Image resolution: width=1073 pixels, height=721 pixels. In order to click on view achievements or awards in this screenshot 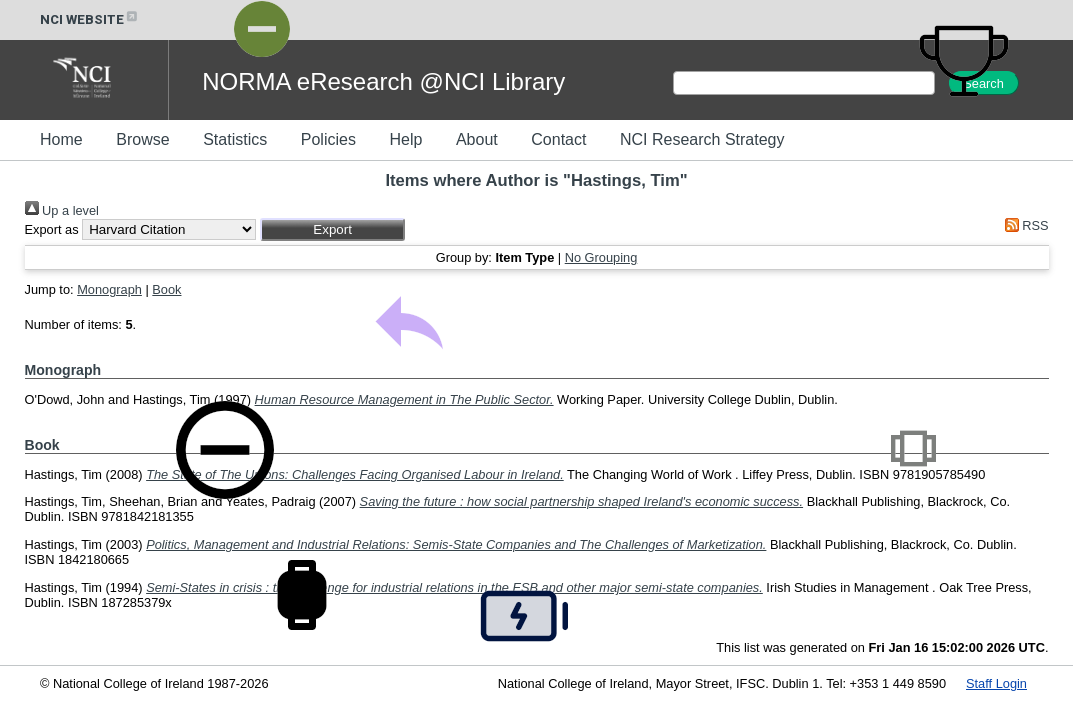, I will do `click(964, 58)`.